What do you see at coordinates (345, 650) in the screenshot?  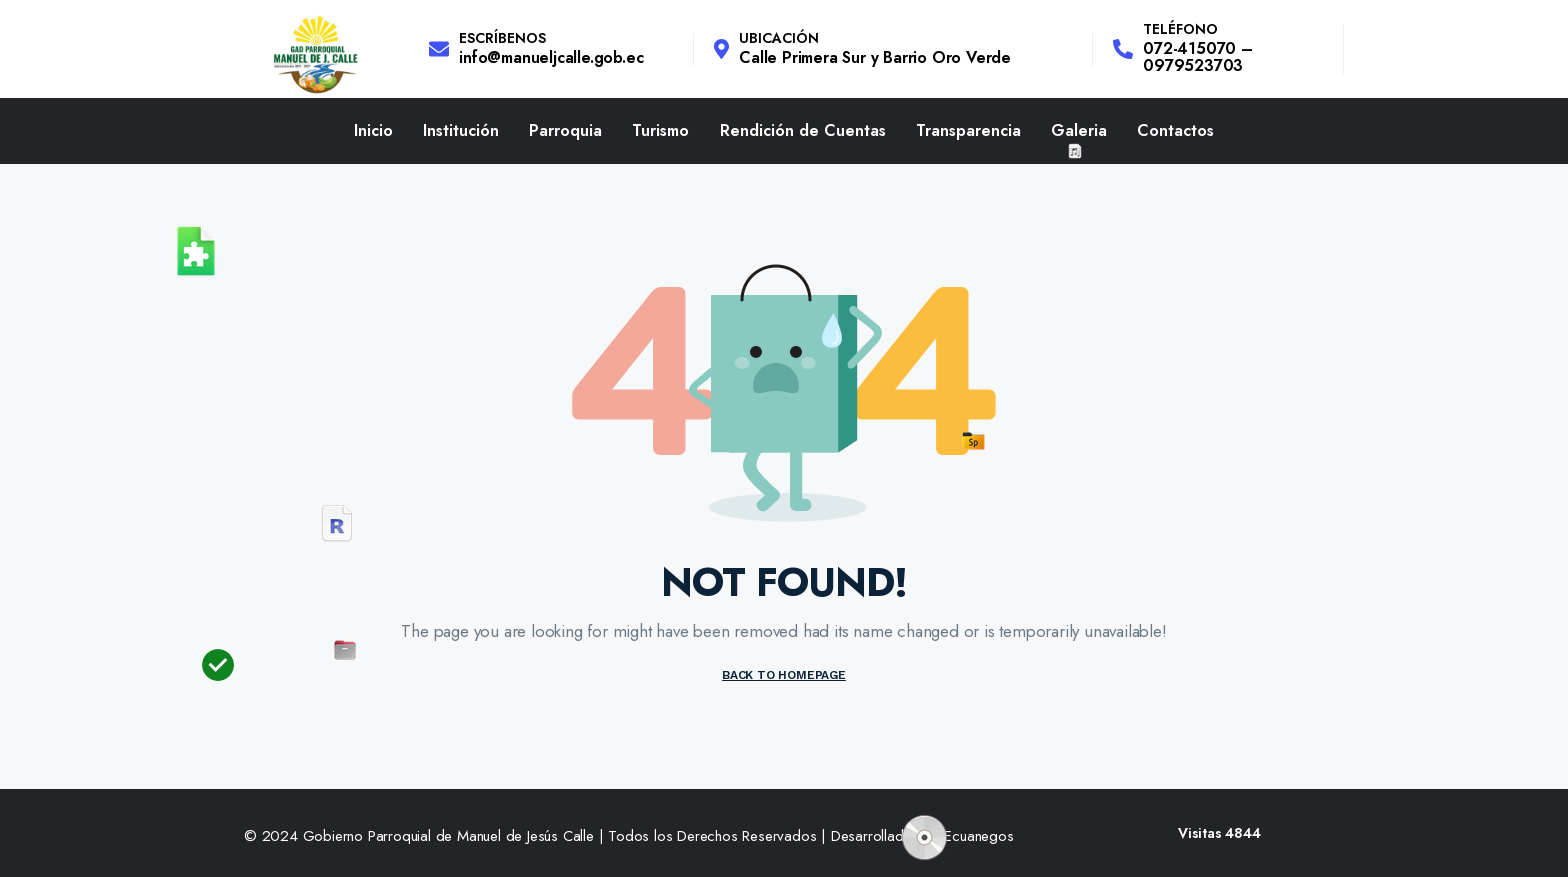 I see `open file manager application` at bounding box center [345, 650].